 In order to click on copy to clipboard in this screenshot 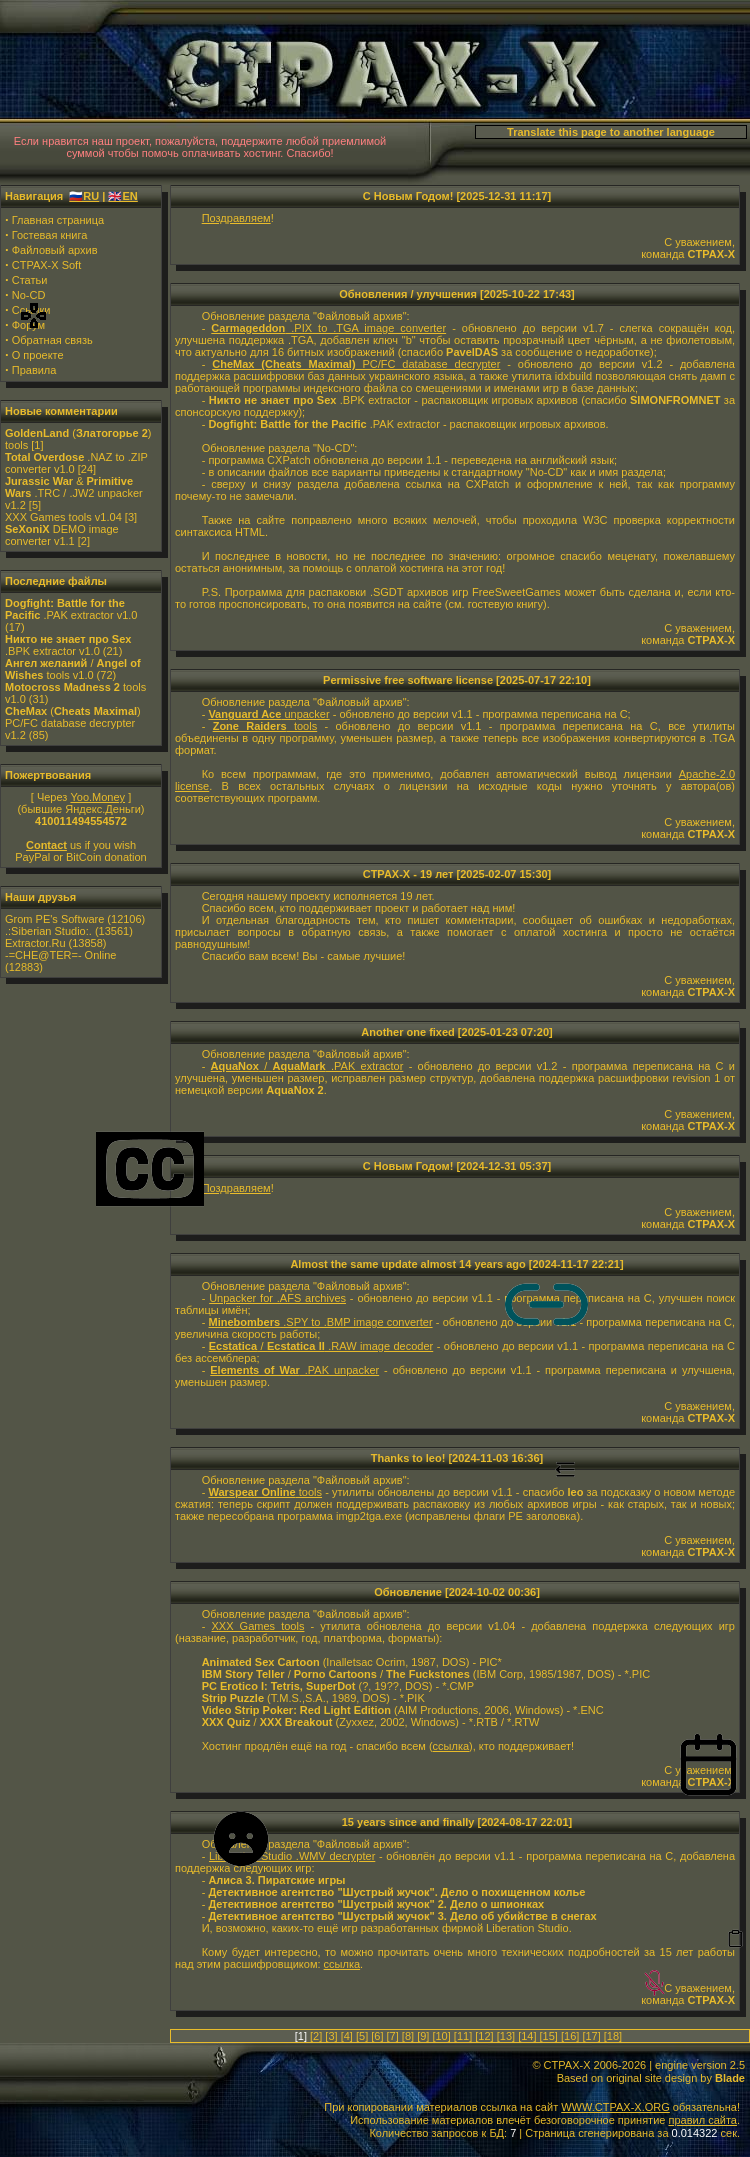, I will do `click(735, 1938)`.